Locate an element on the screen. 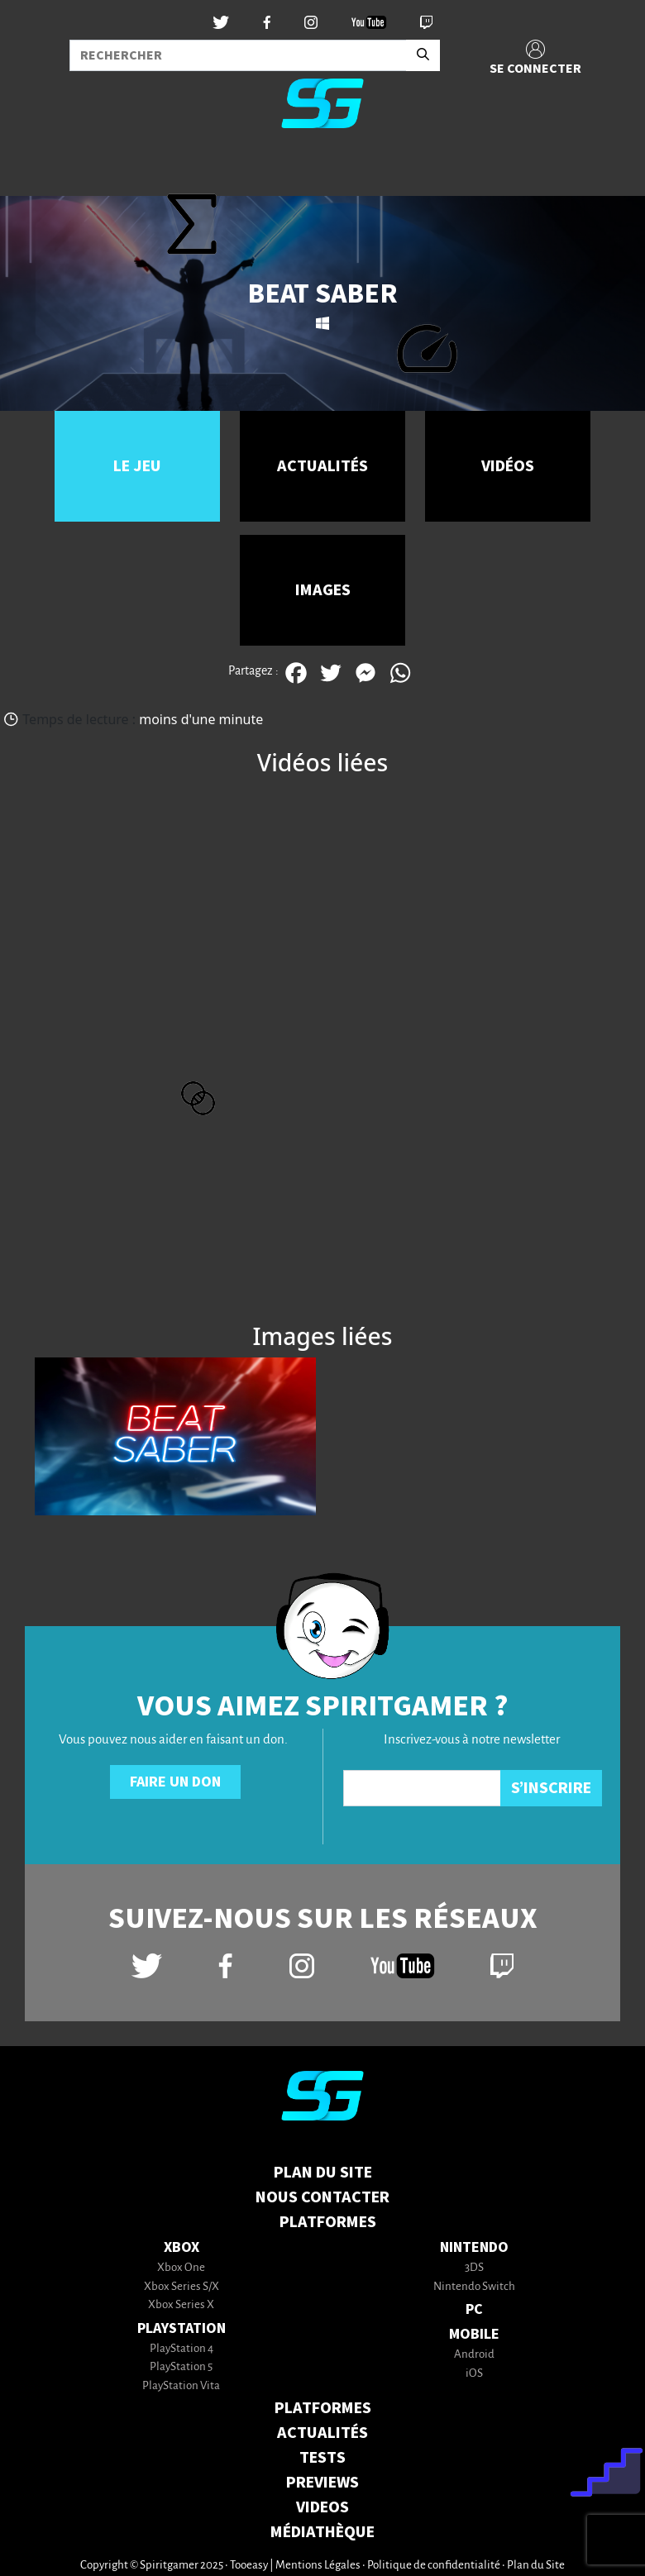  apply intersection operation to selected shapes is located at coordinates (198, 1098).